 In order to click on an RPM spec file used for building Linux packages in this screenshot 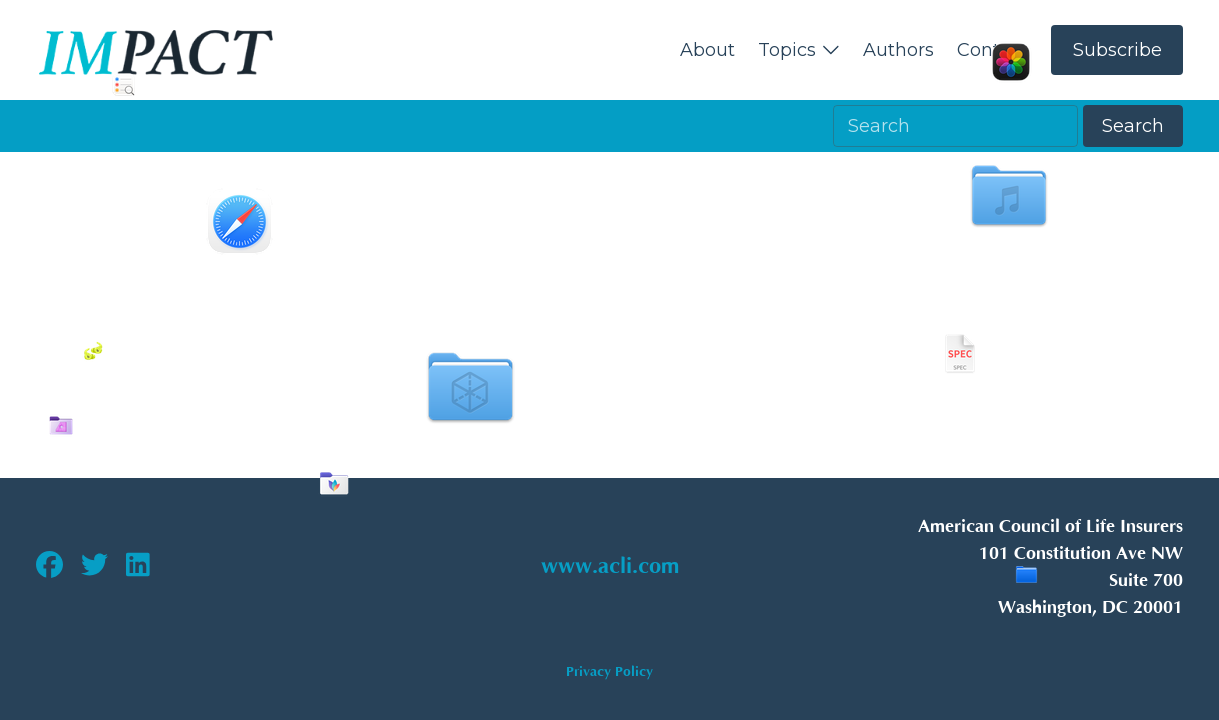, I will do `click(960, 354)`.